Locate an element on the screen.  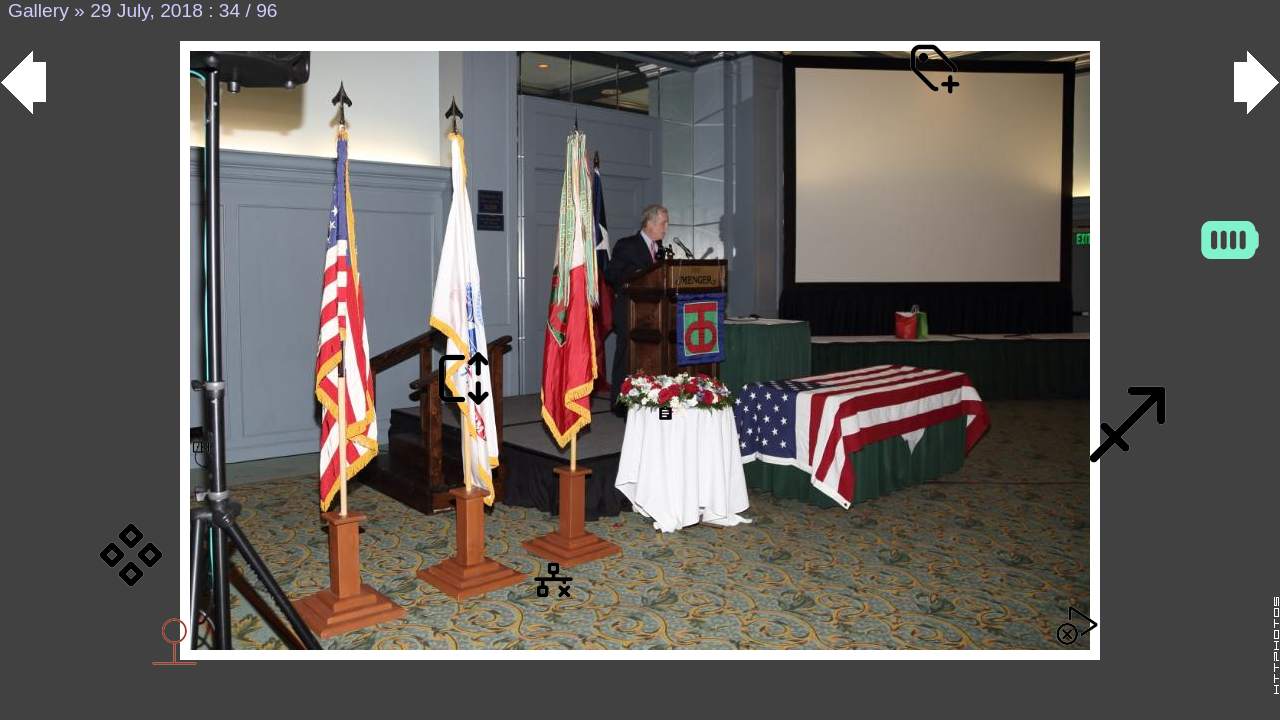
run with errors detected is located at coordinates (1077, 623).